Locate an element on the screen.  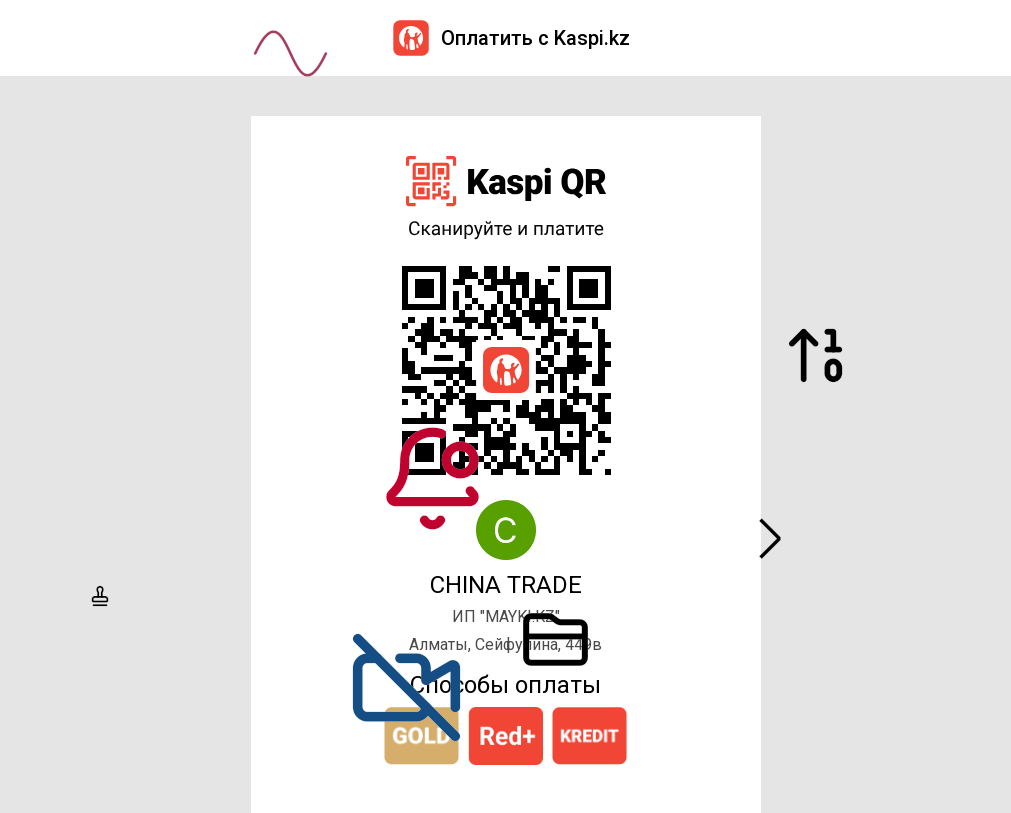
sort numerically in descending order (high to low) is located at coordinates (818, 355).